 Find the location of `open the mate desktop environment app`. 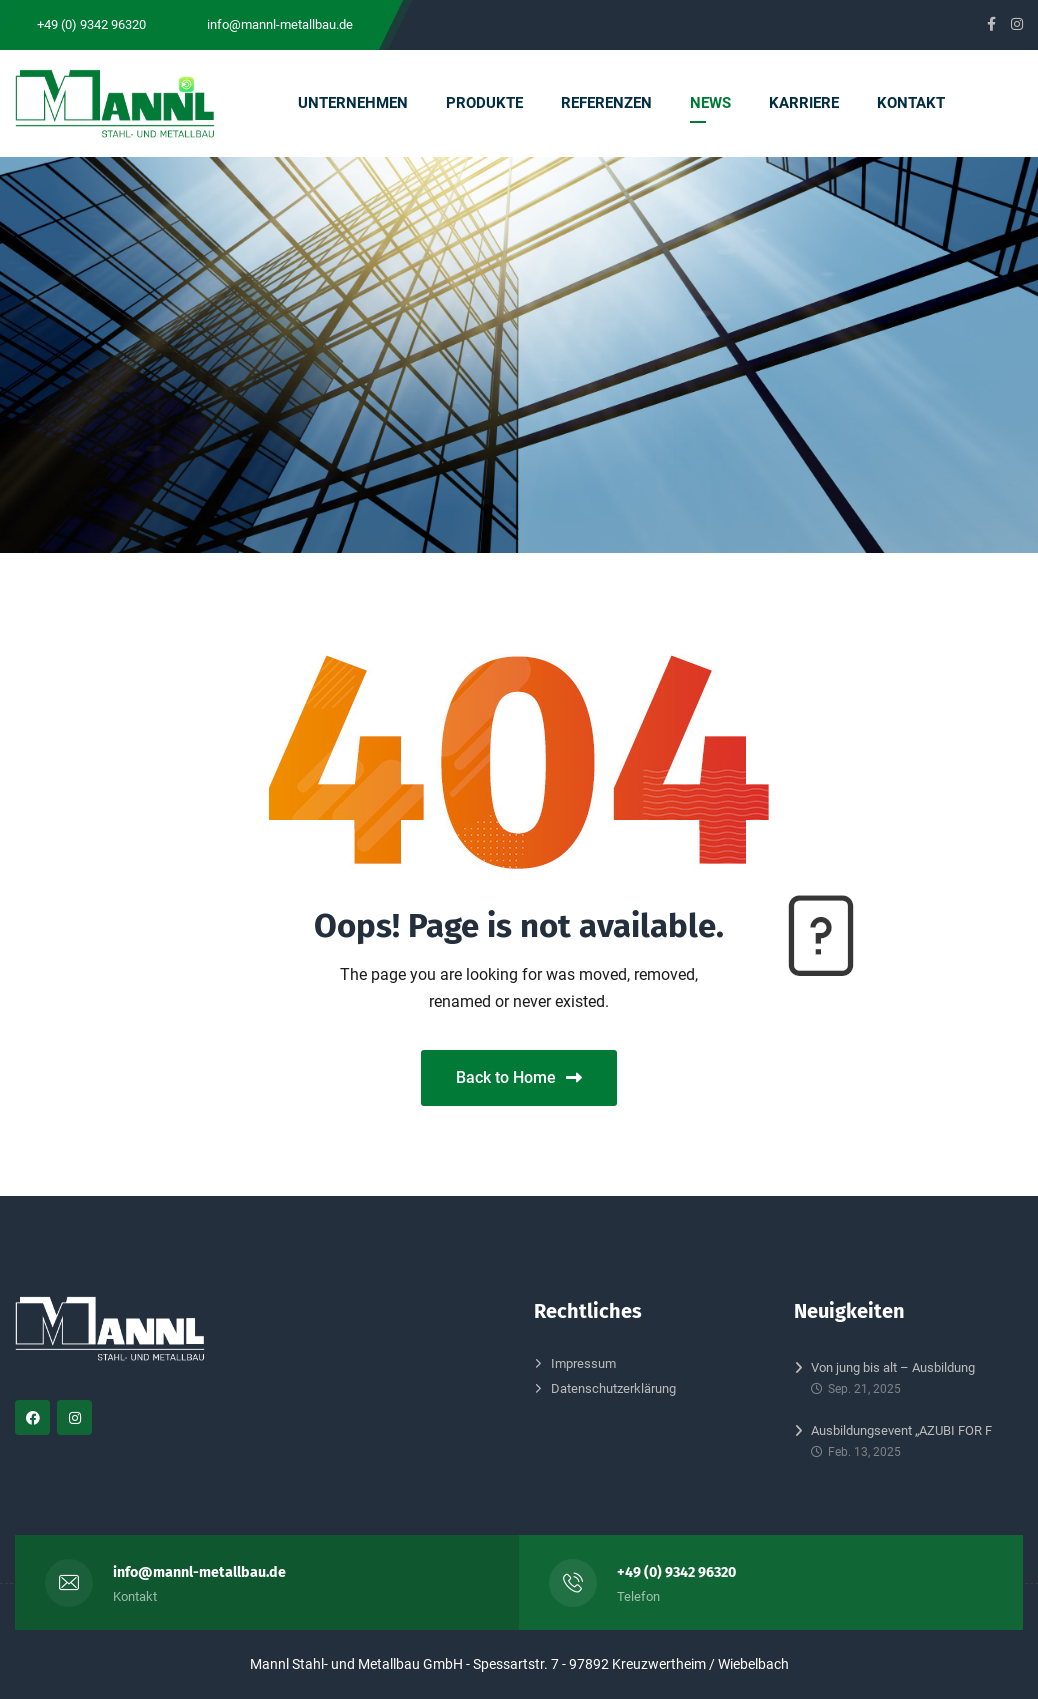

open the mate desktop environment app is located at coordinates (186, 84).